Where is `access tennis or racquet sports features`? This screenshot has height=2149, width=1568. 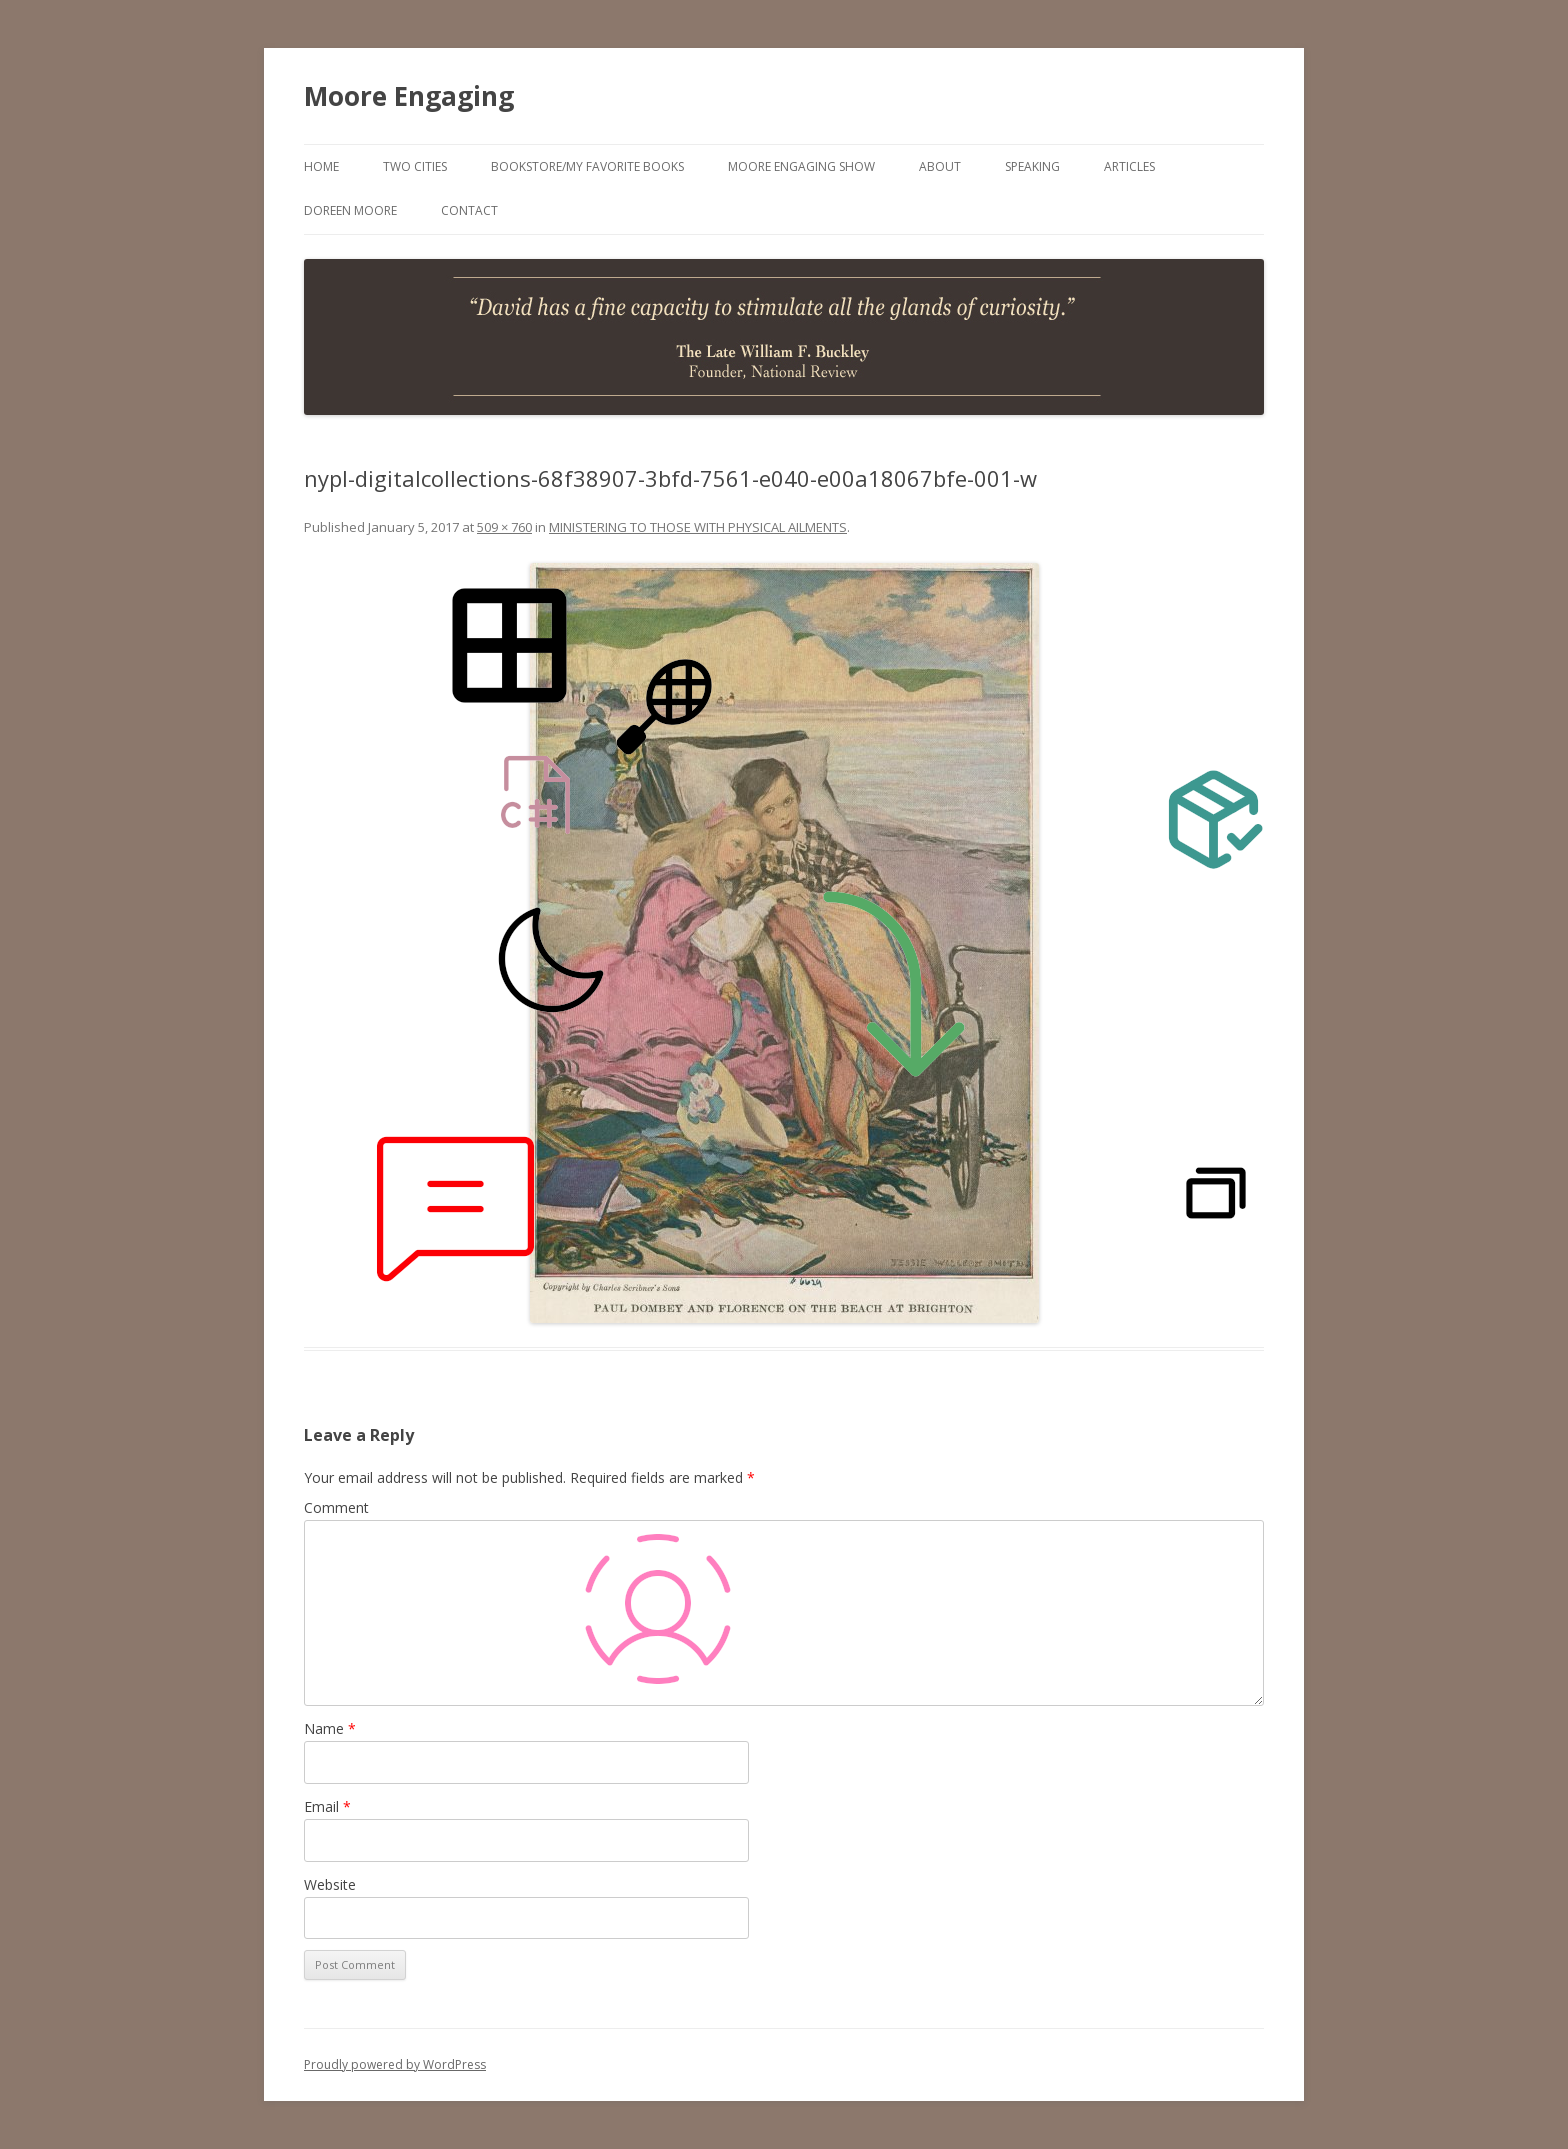
access tennis or racquet sports features is located at coordinates (662, 708).